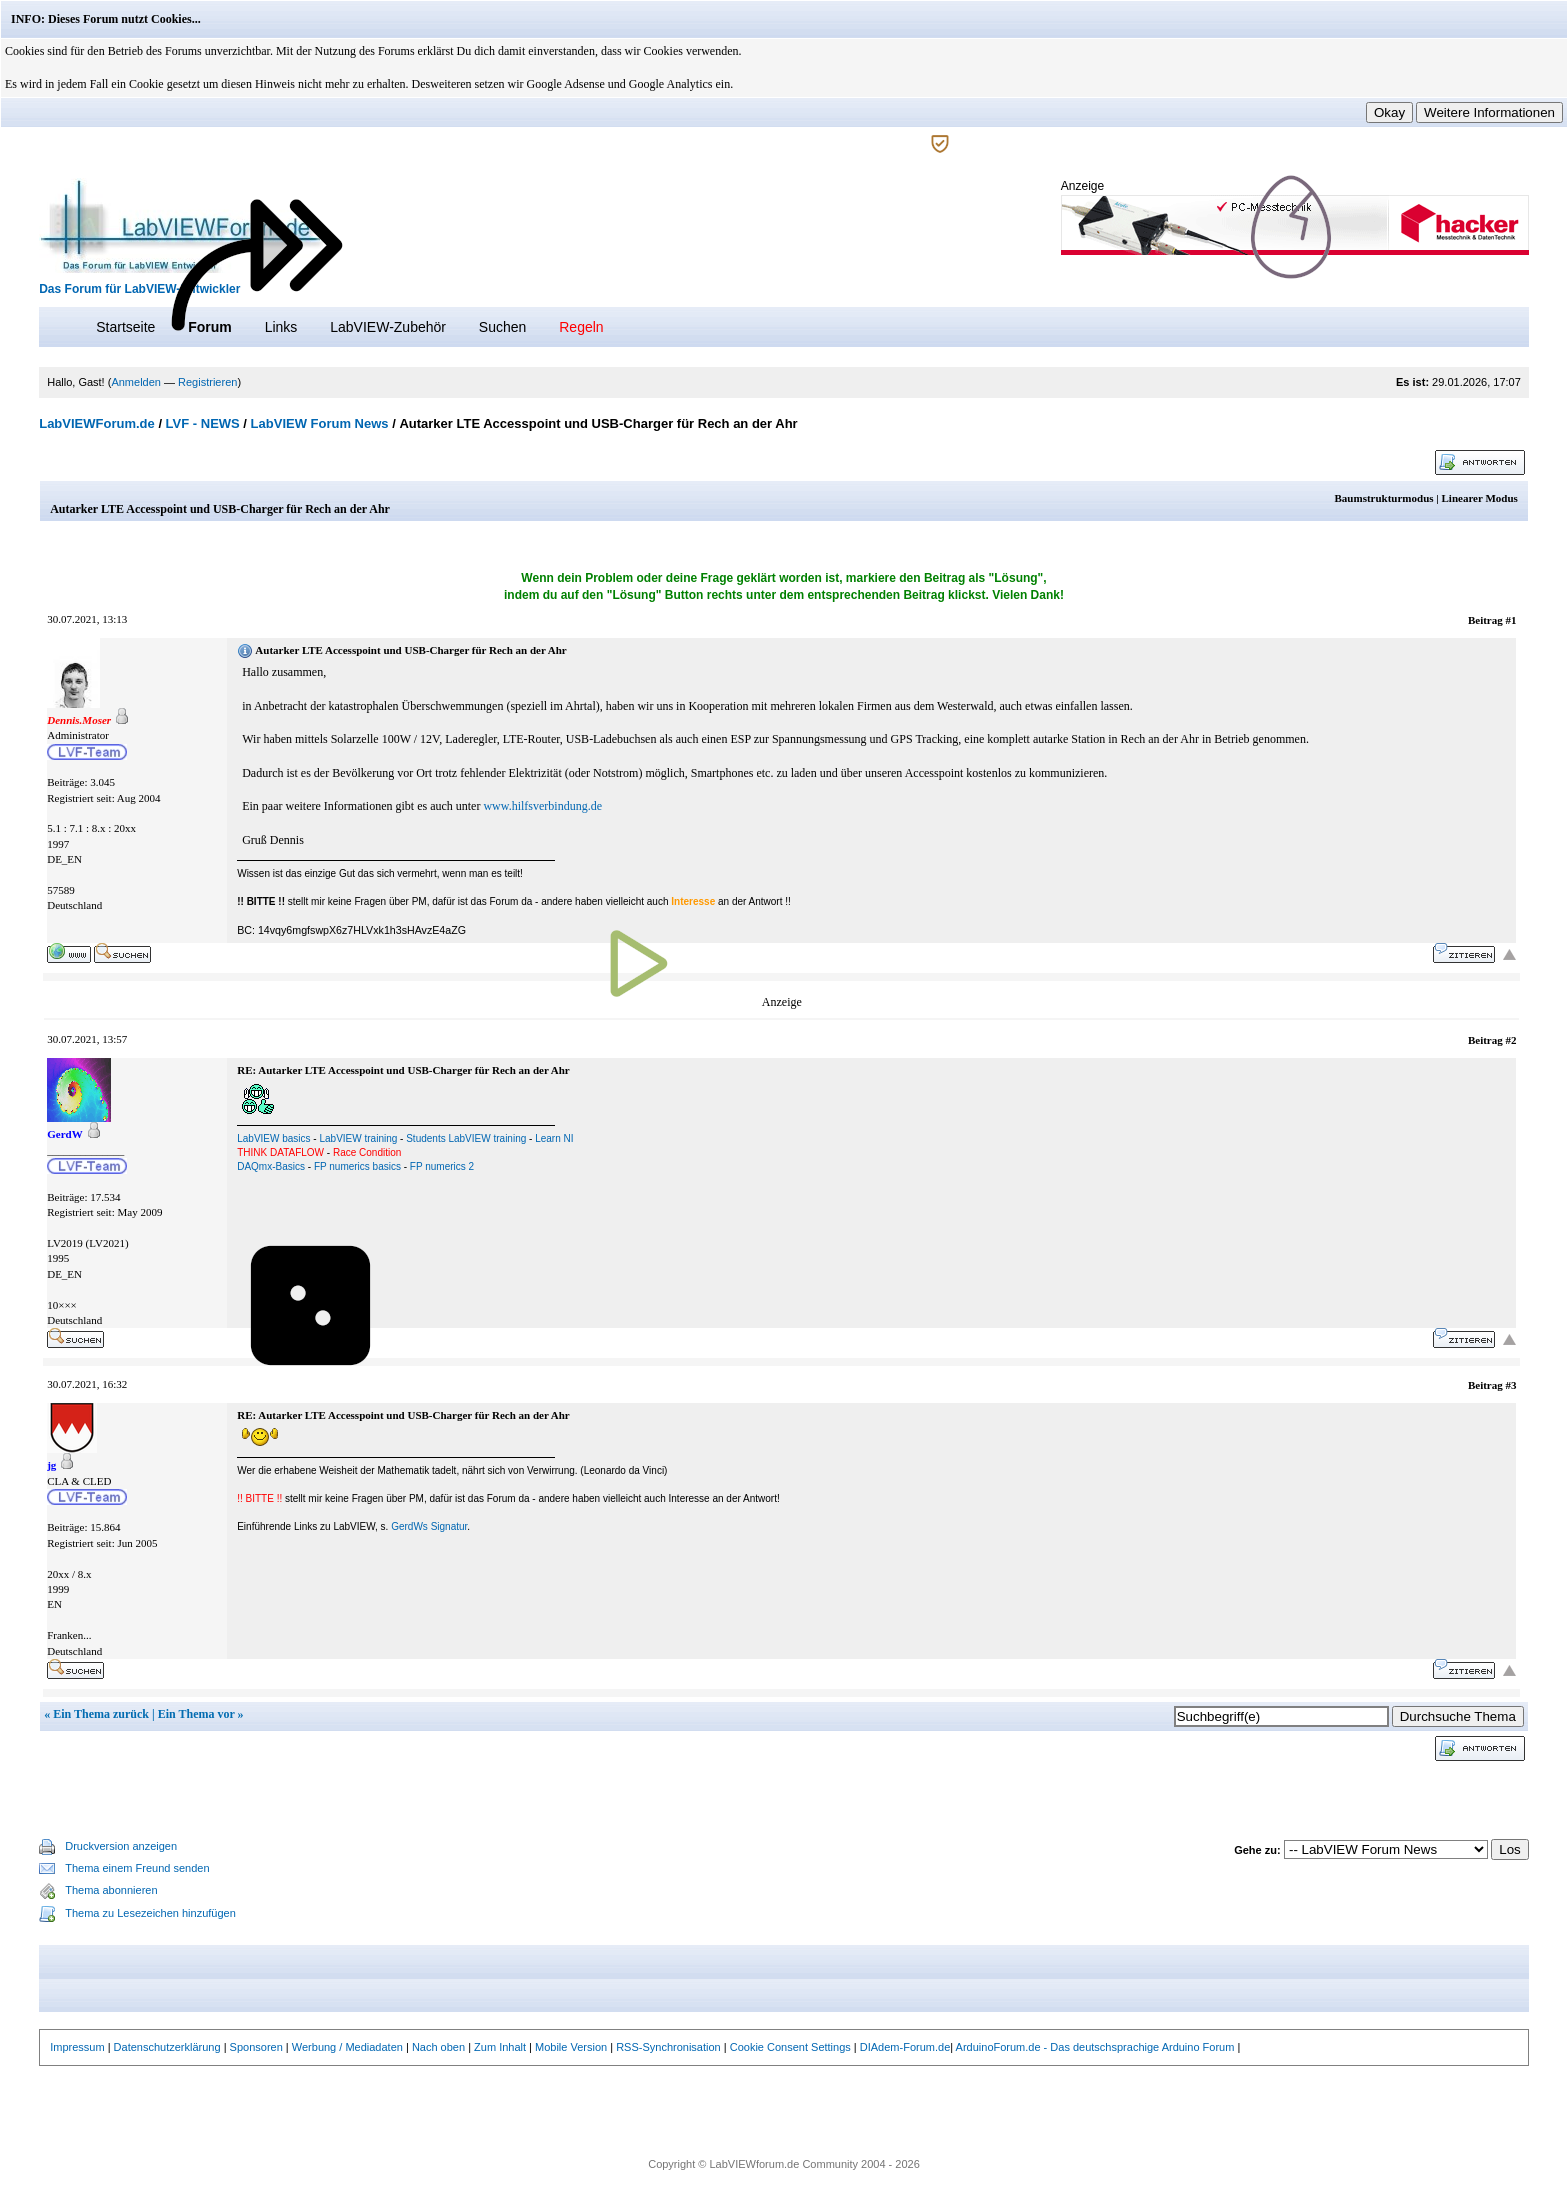 Image resolution: width=1568 pixels, height=2187 pixels. What do you see at coordinates (310, 1305) in the screenshot?
I see `roll dice or randomize selection` at bounding box center [310, 1305].